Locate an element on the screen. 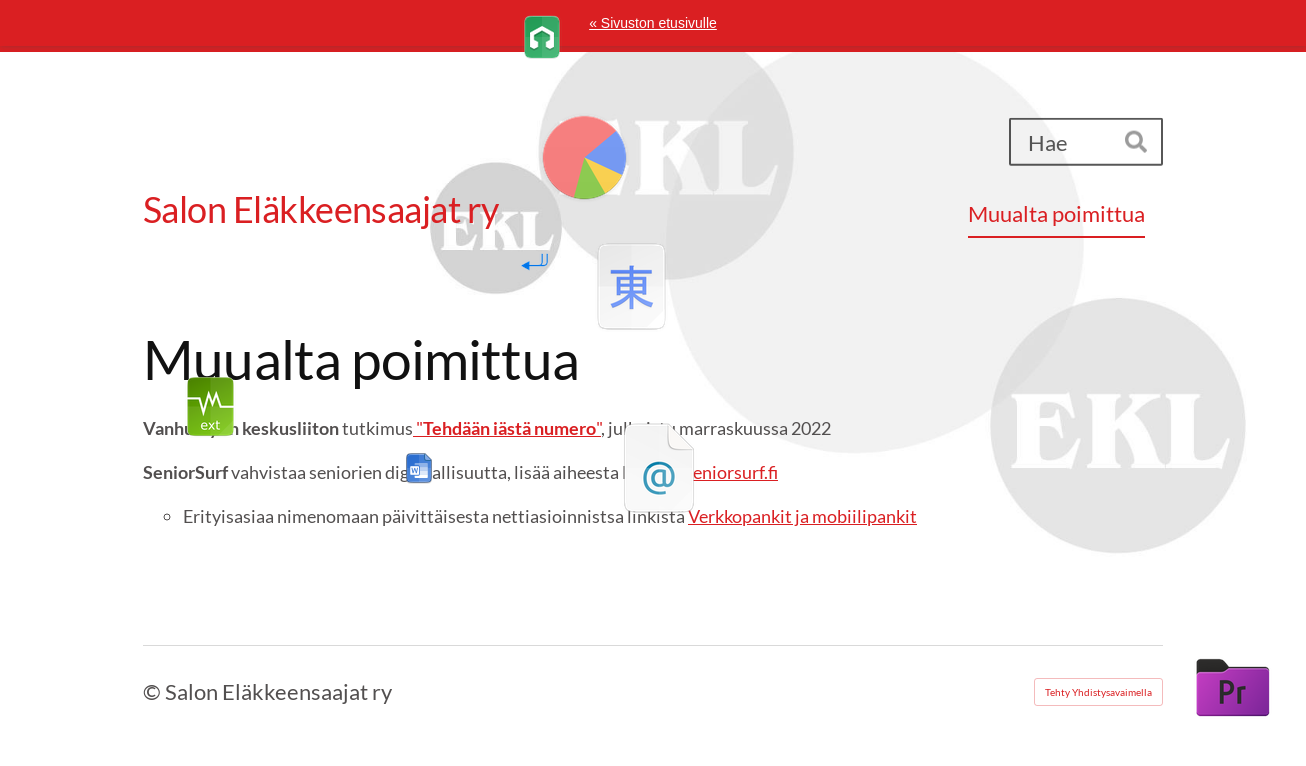  launch the mahjongg tile matching game is located at coordinates (631, 286).